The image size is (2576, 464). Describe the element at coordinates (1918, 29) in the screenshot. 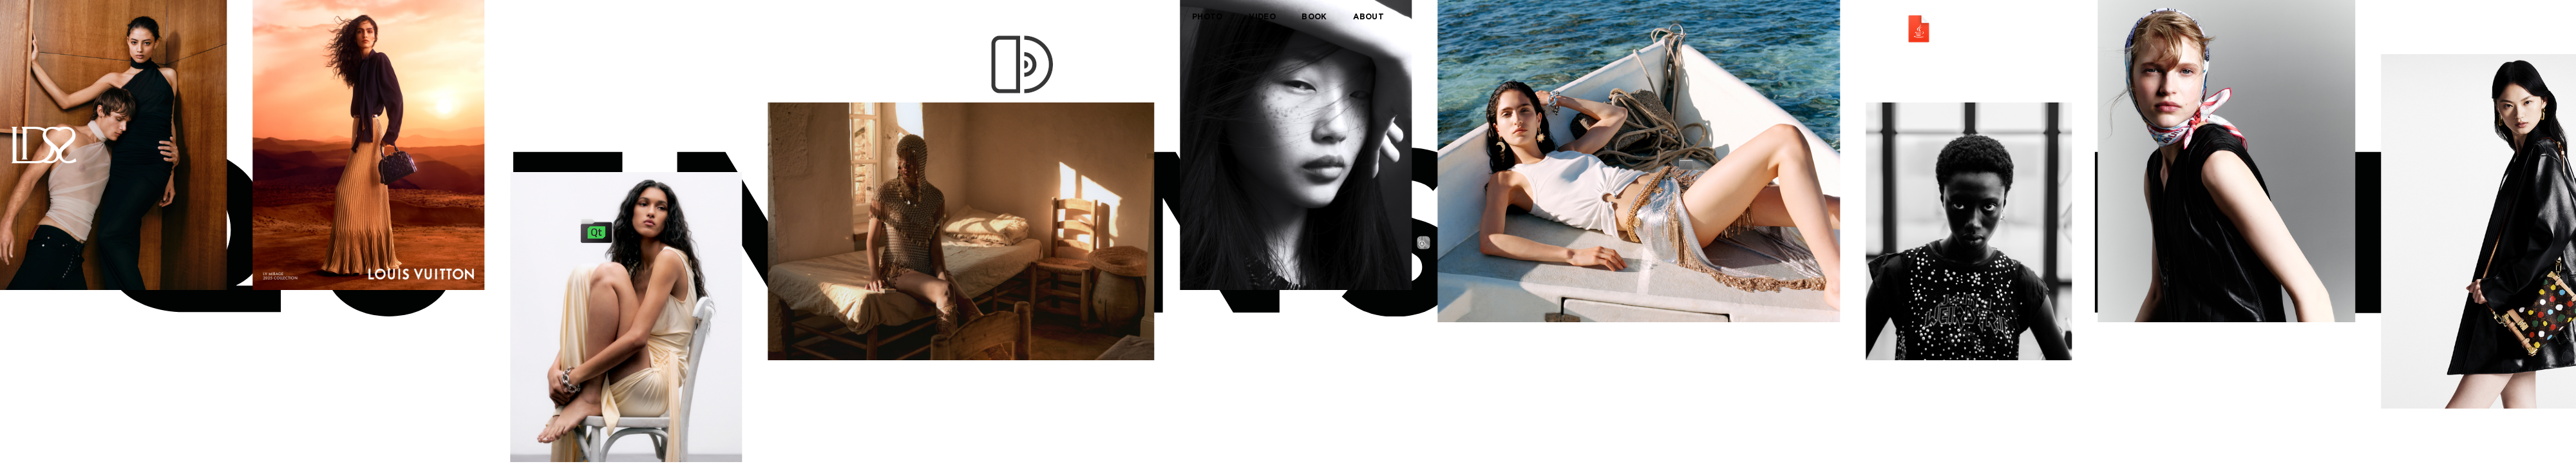

I see `java source code file` at that location.